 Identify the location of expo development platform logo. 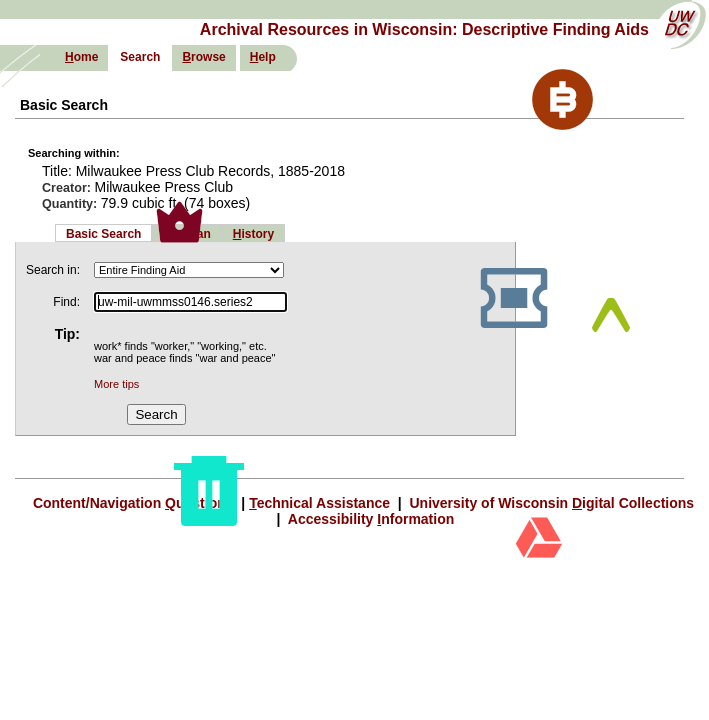
(611, 315).